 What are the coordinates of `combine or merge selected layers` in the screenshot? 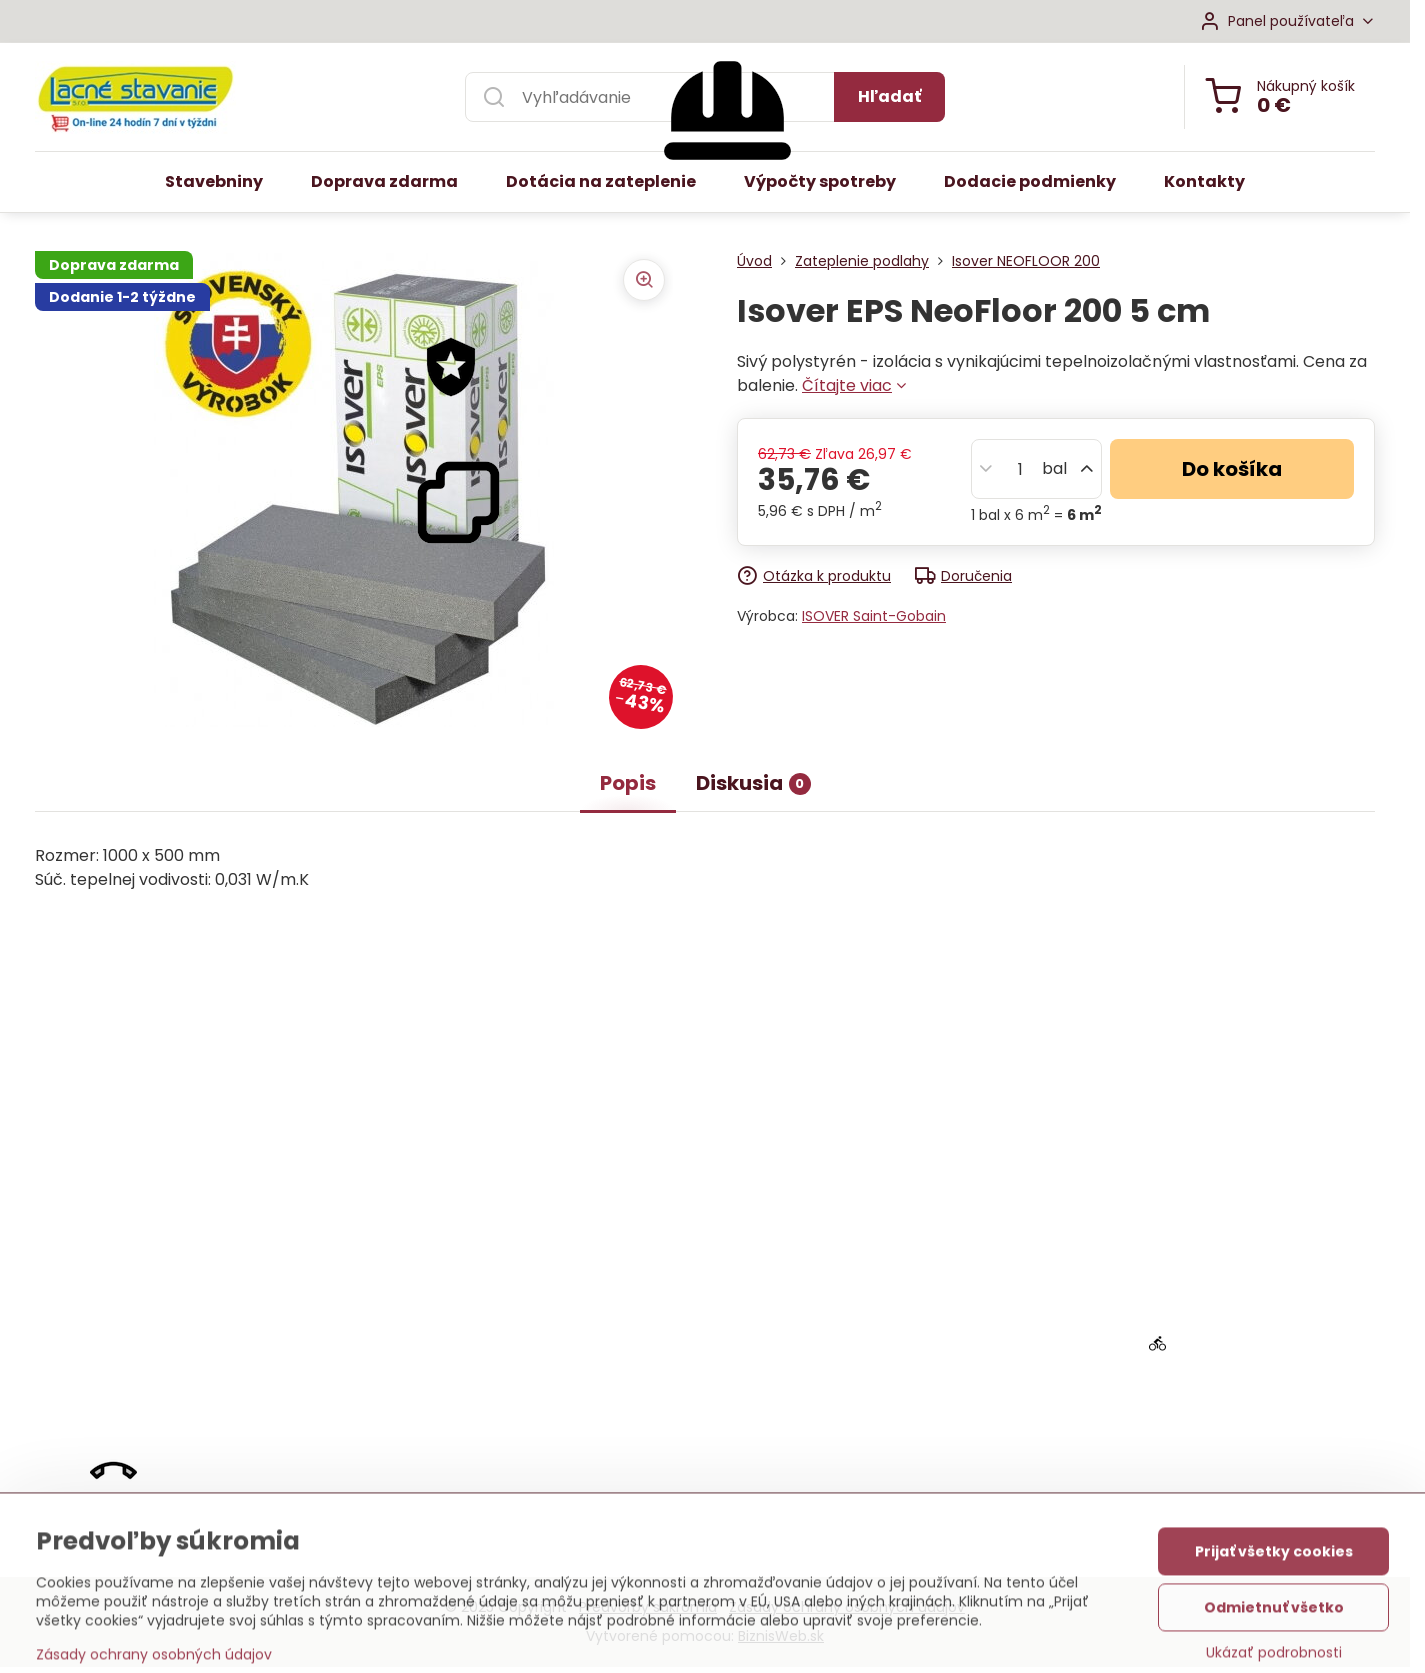 It's located at (458, 502).